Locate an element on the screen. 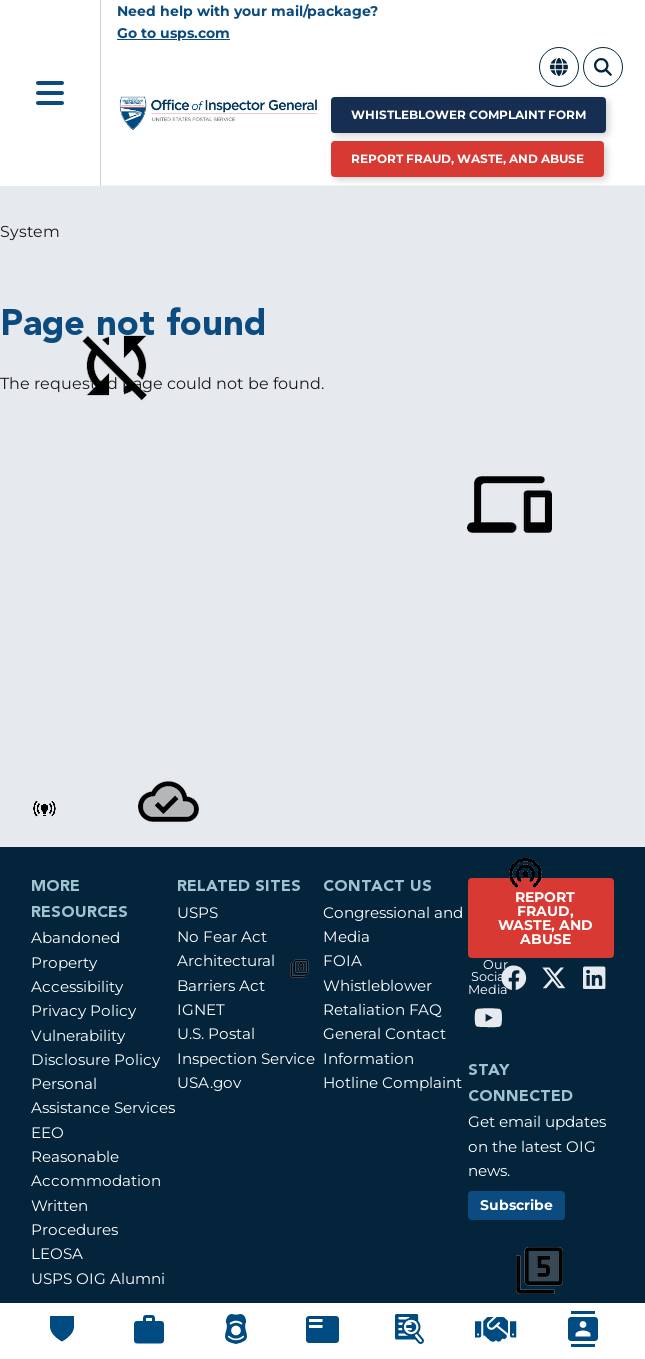 This screenshot has height=1359, width=645. enable wifi hotspot or tethering is located at coordinates (525, 872).